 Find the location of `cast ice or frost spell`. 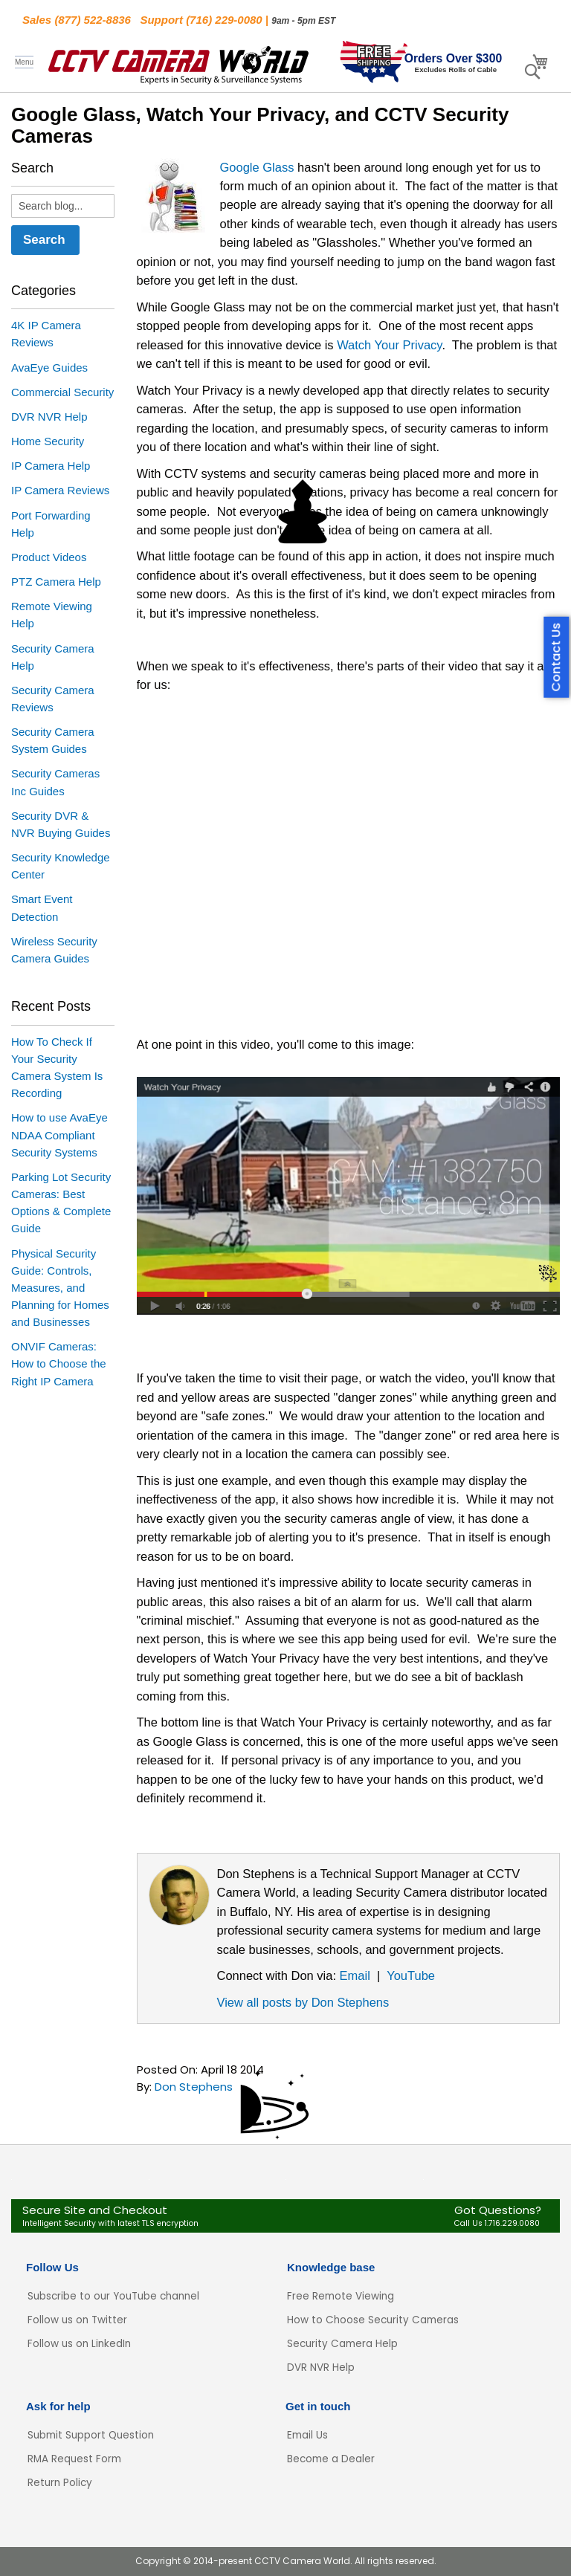

cast ice or frost spell is located at coordinates (548, 1274).